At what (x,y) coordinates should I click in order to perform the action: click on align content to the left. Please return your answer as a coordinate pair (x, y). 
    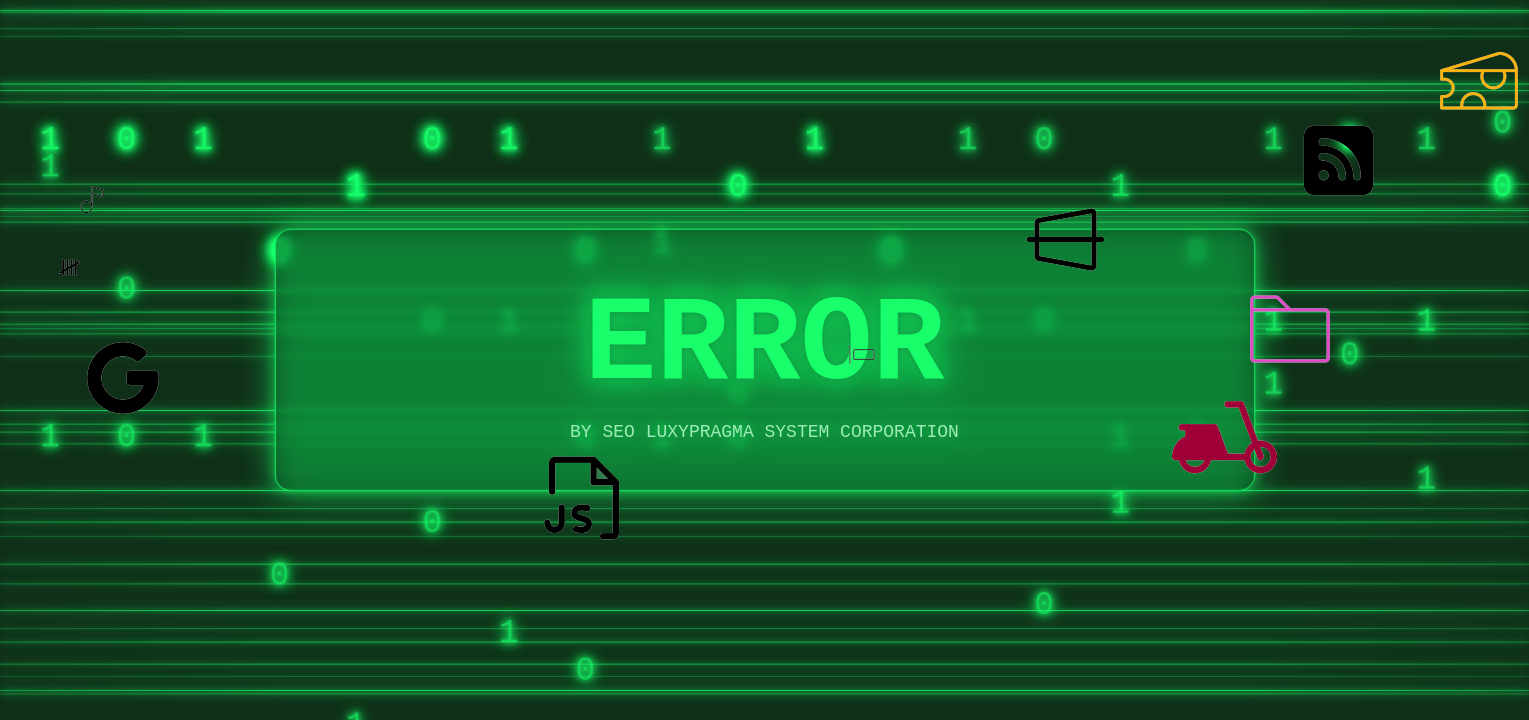
    Looking at the image, I should click on (861, 354).